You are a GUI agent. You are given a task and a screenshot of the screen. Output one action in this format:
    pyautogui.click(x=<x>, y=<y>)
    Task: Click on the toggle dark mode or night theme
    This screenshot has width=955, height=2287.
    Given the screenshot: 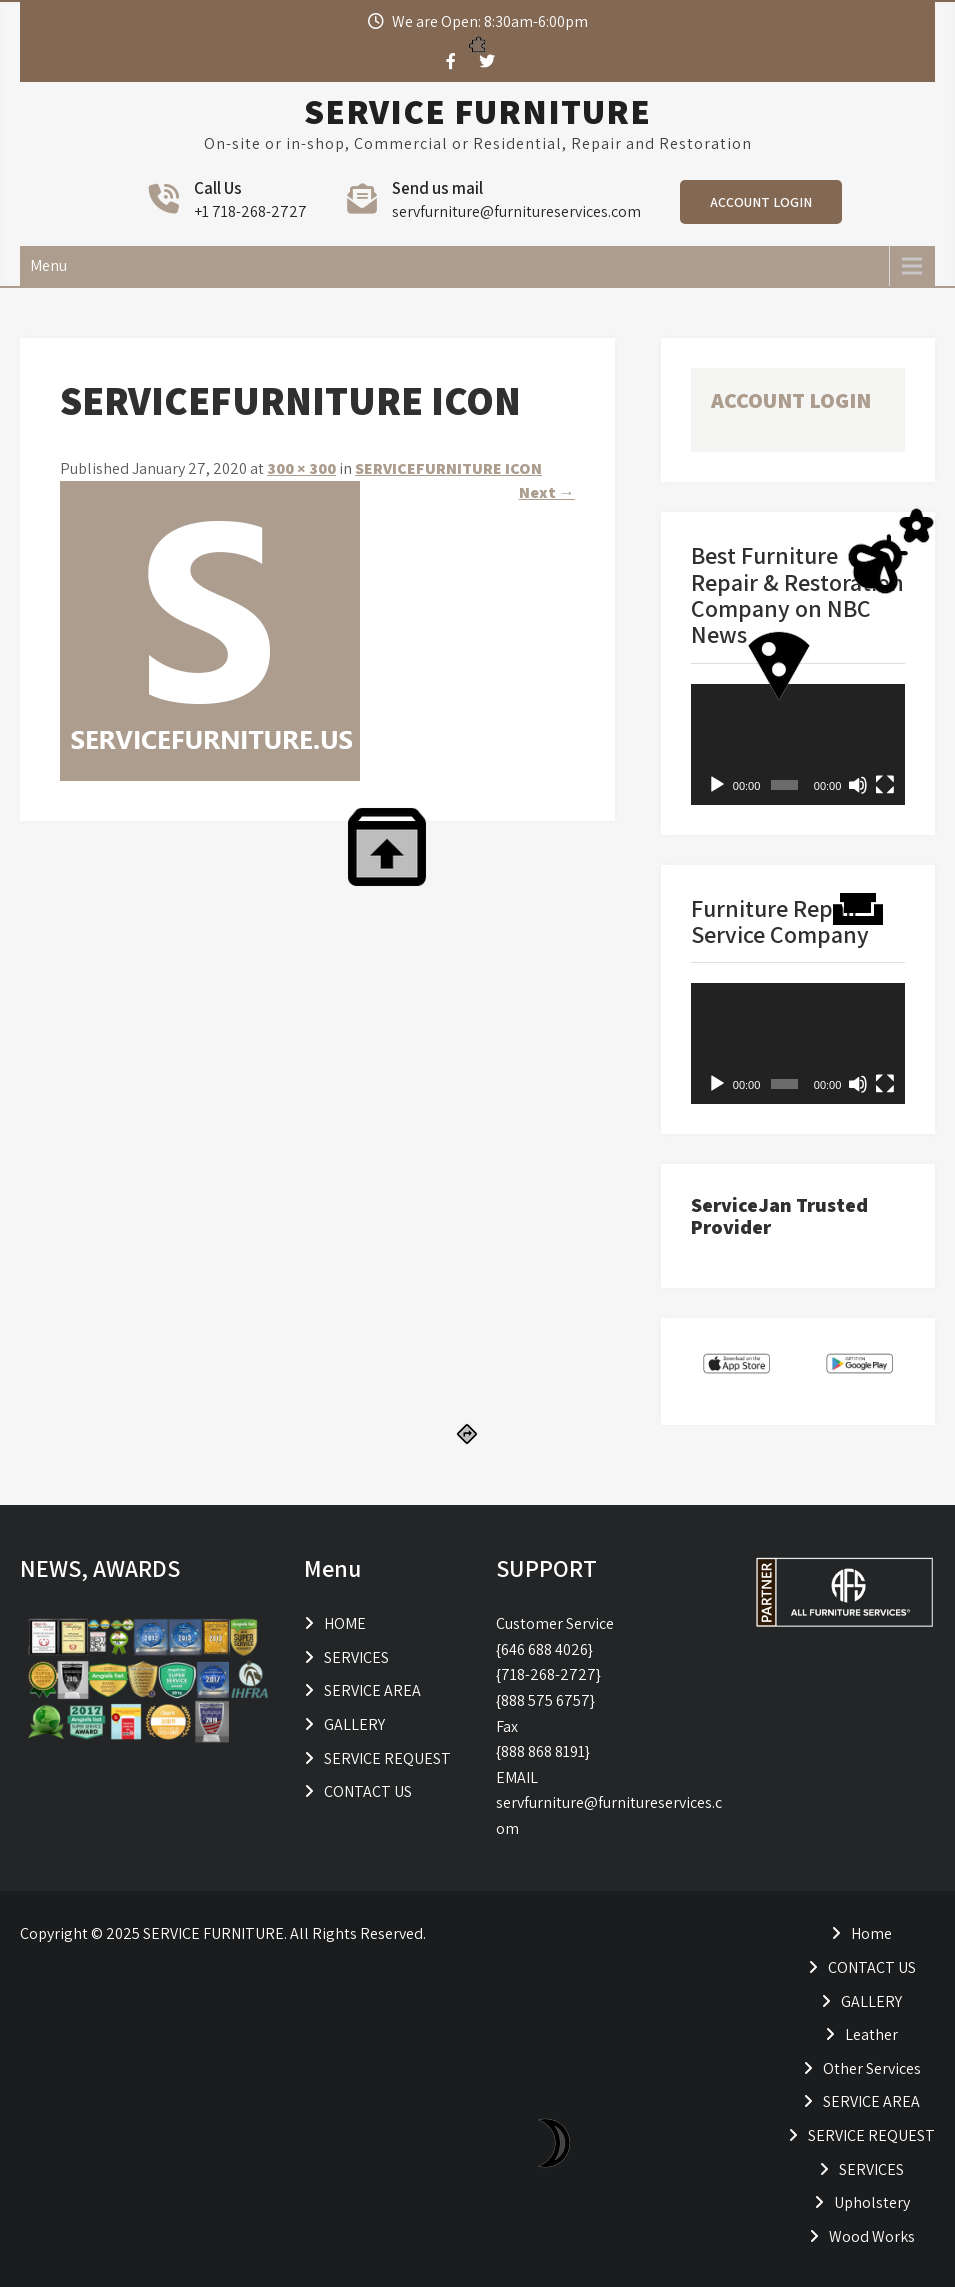 What is the action you would take?
    pyautogui.click(x=553, y=2143)
    